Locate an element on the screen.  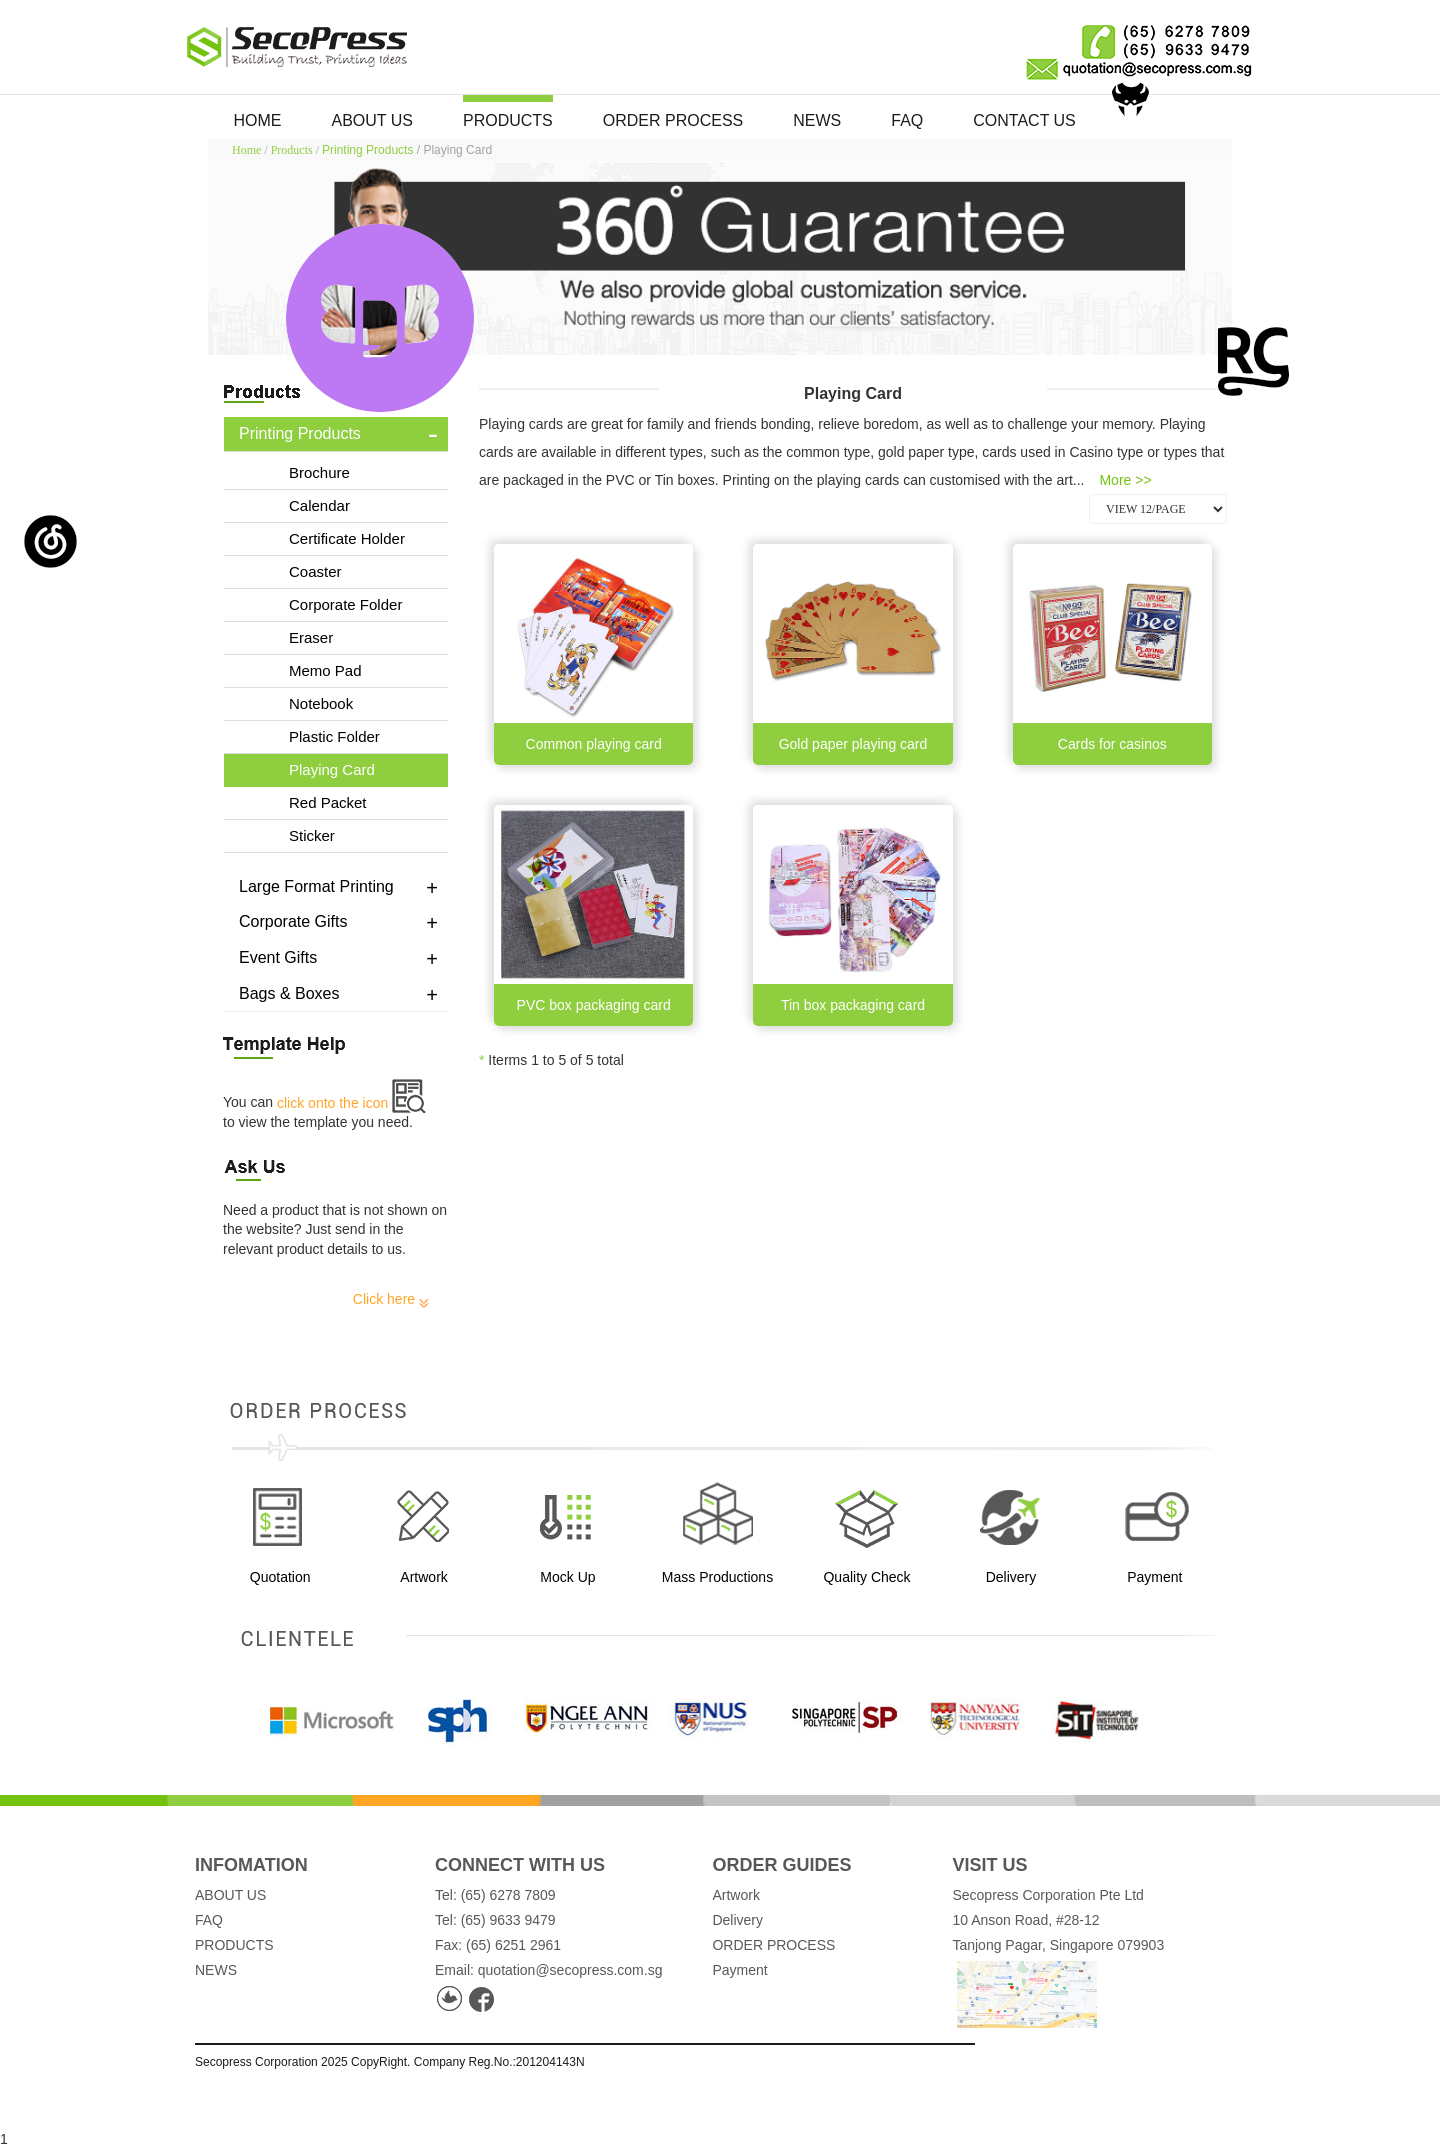
mamba ui brand logo is located at coordinates (1130, 99).